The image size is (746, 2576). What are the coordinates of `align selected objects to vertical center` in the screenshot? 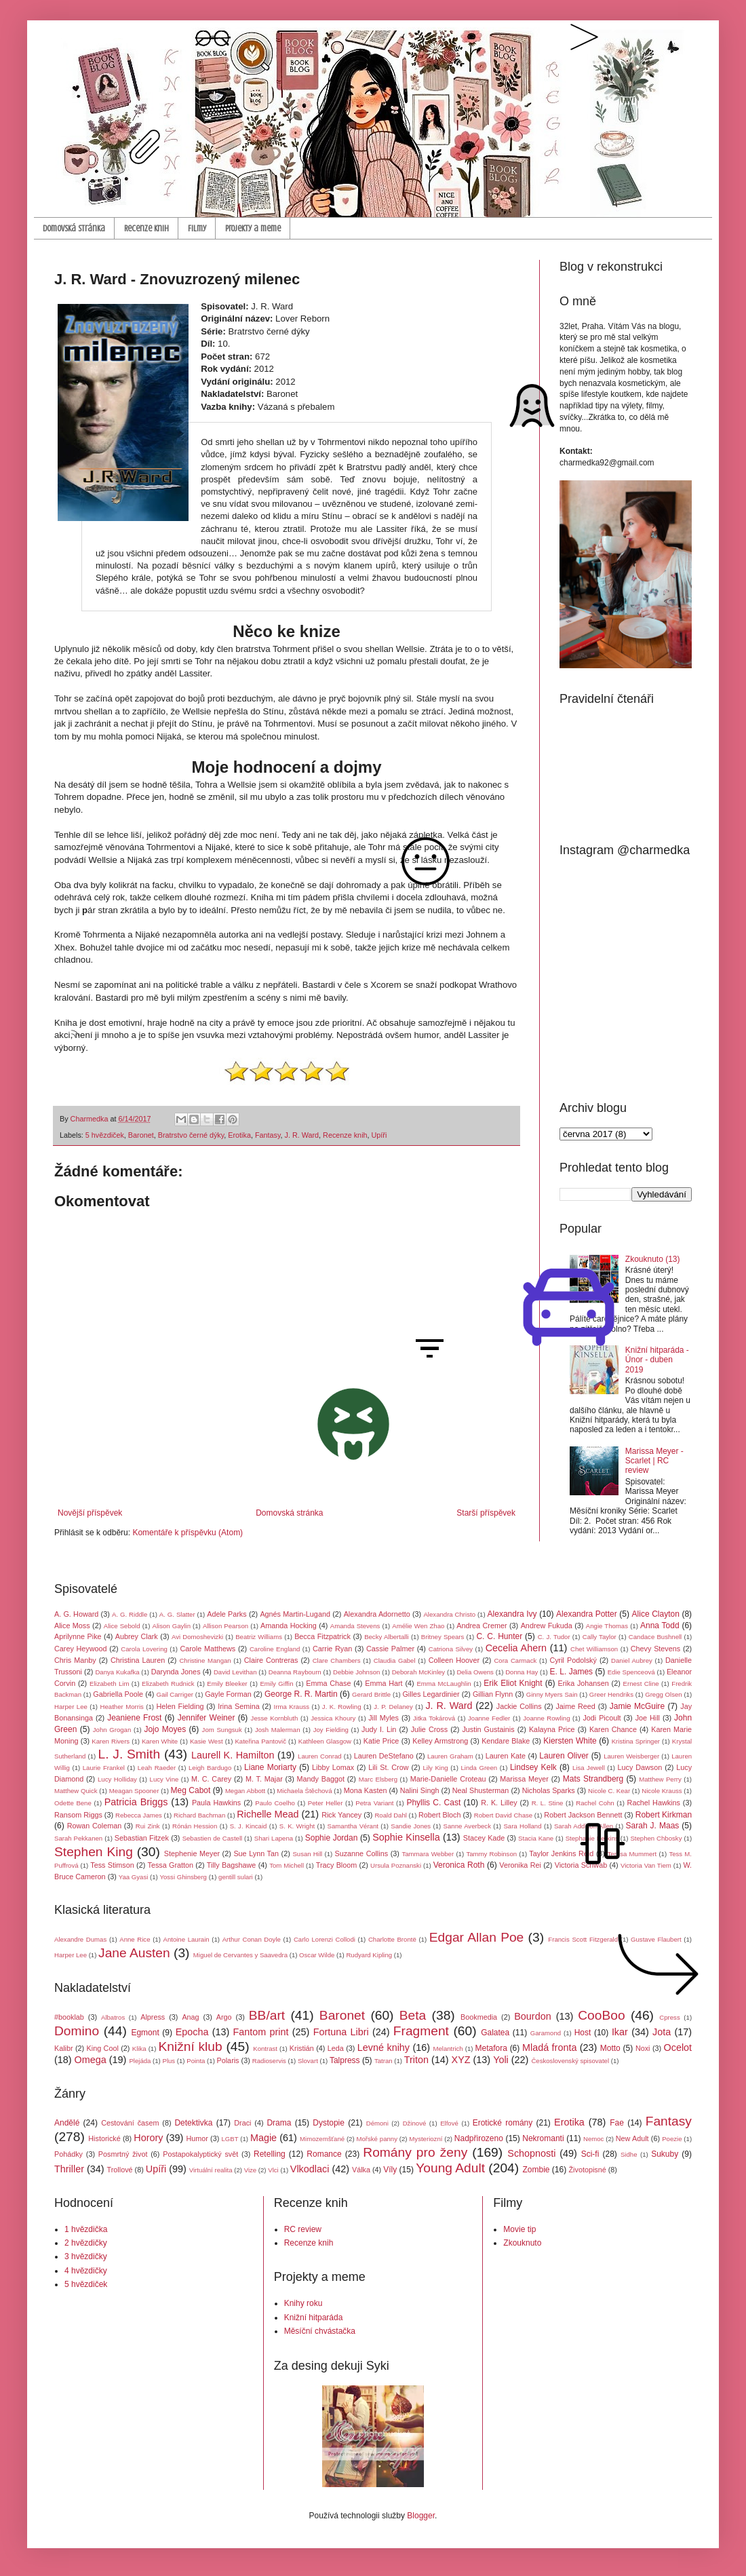 It's located at (602, 1843).